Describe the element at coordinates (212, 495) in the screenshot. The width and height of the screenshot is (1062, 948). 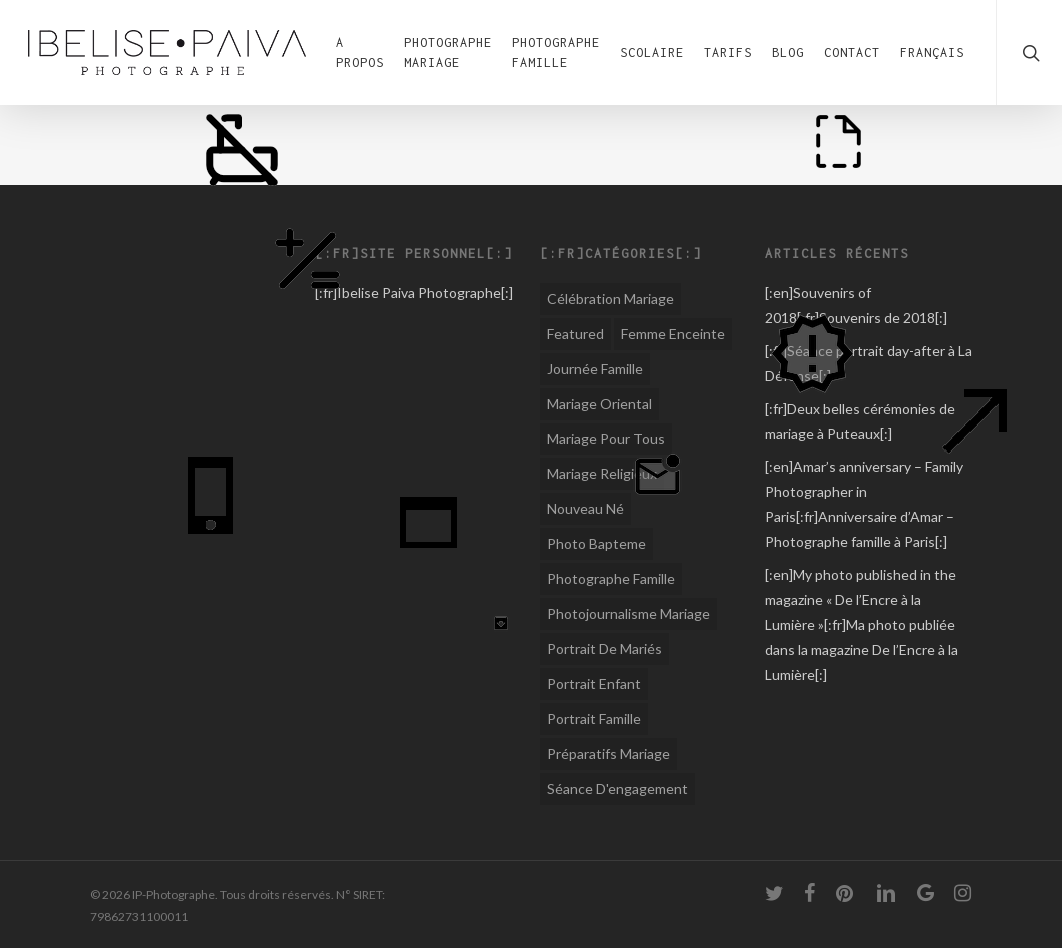
I see `indicates mobile device or smartphone` at that location.